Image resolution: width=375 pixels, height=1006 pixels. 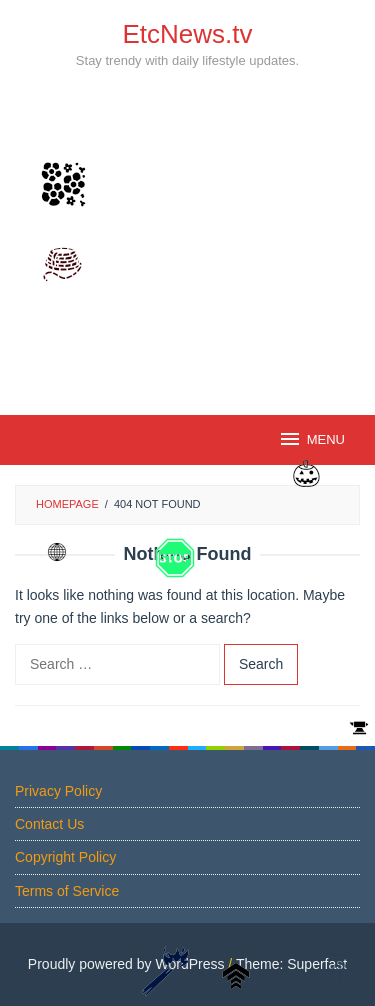 What do you see at coordinates (175, 558) in the screenshot?
I see `stop or halt current action` at bounding box center [175, 558].